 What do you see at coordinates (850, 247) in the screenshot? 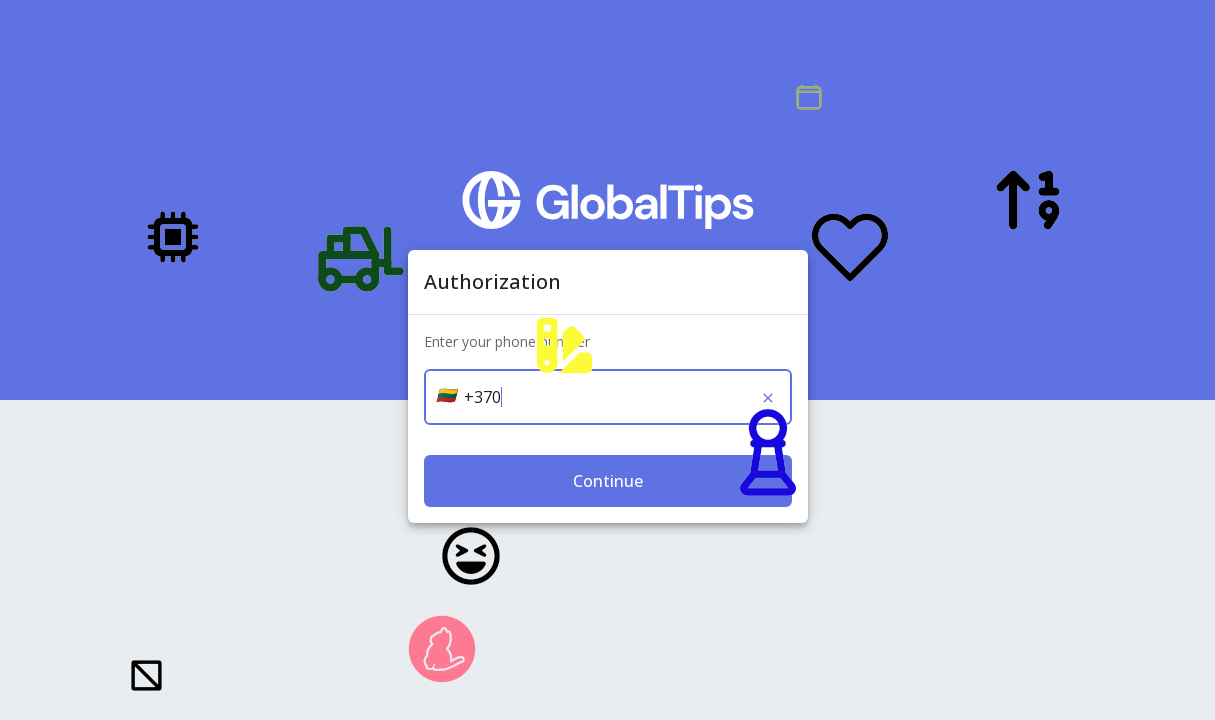
I see `add item to favorites` at bounding box center [850, 247].